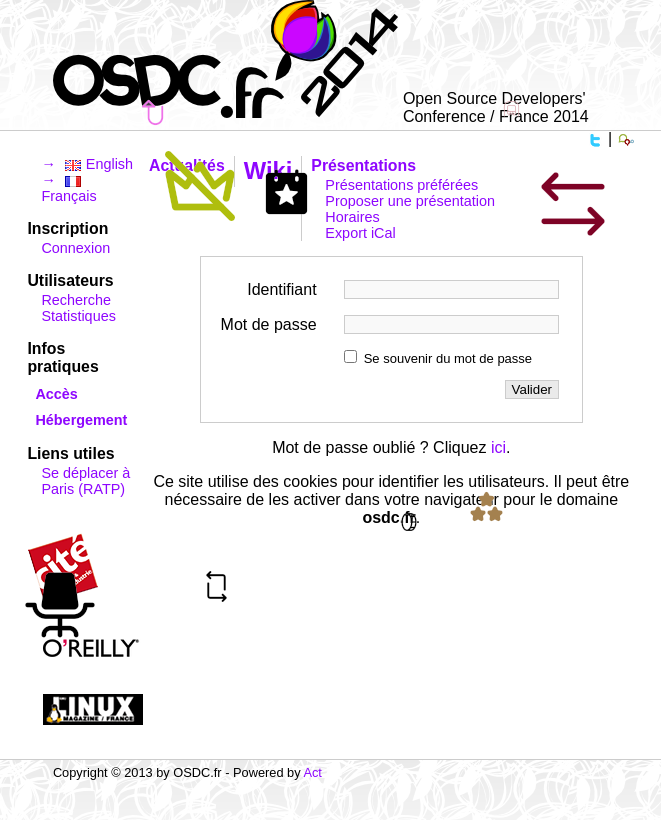 The width and height of the screenshot is (661, 820). What do you see at coordinates (409, 522) in the screenshot?
I see `view account balance or currency` at bounding box center [409, 522].